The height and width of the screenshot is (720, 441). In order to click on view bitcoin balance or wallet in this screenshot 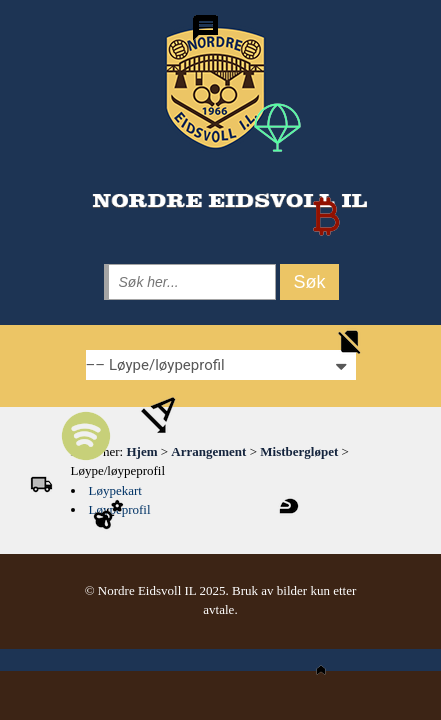, I will do `click(325, 217)`.